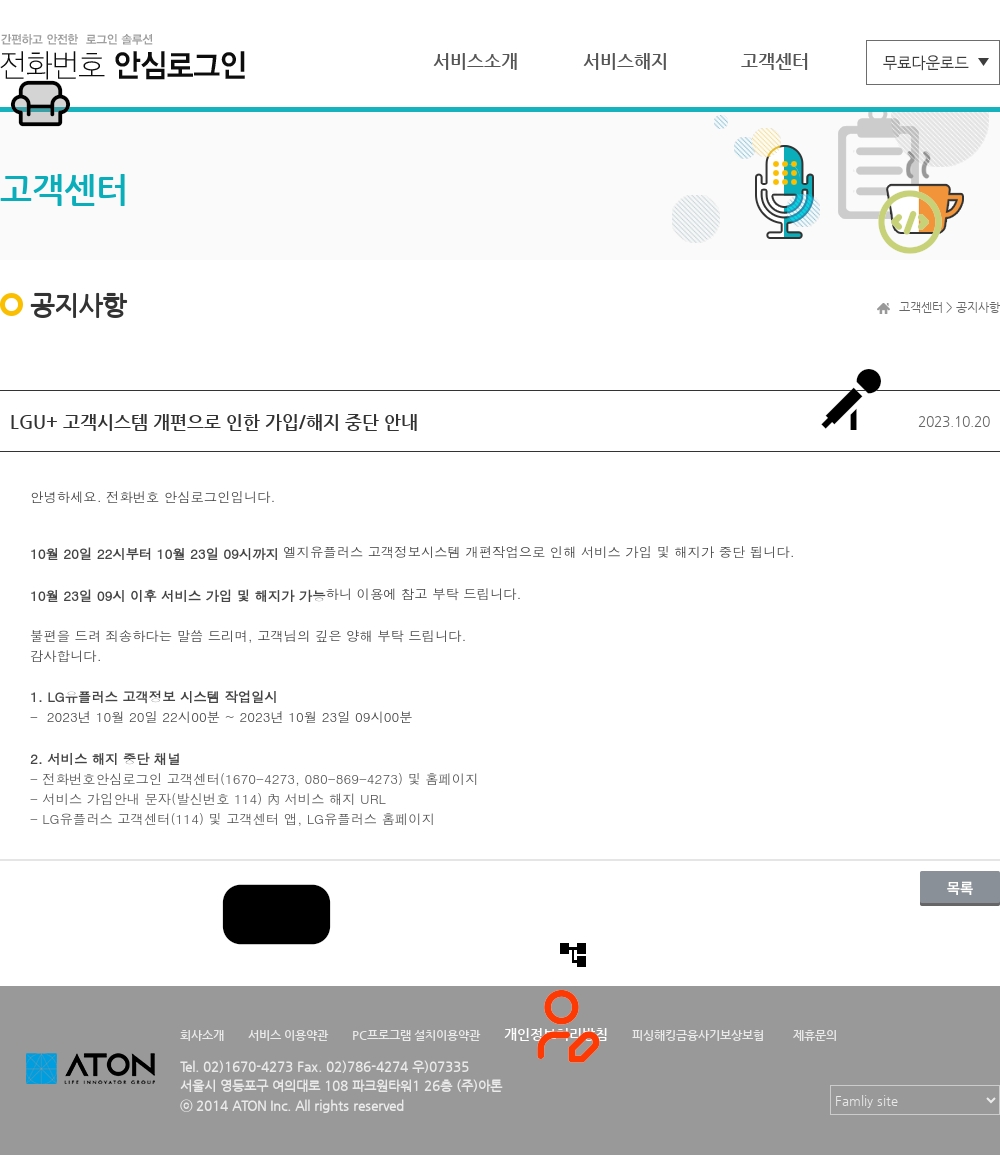  What do you see at coordinates (573, 955) in the screenshot?
I see `view account hierarchy or organizational structure` at bounding box center [573, 955].